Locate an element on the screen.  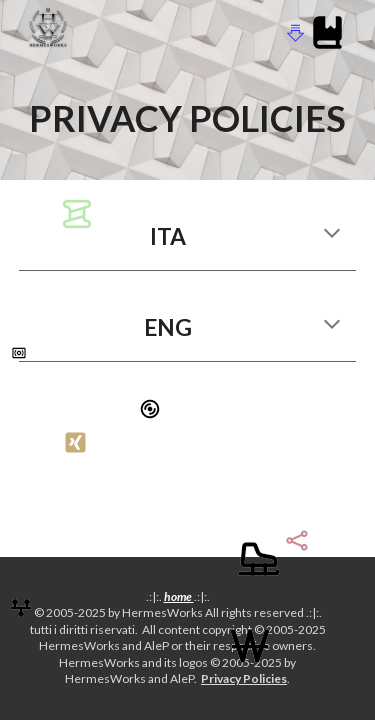
view ice skating activities or rinks is located at coordinates (259, 559).